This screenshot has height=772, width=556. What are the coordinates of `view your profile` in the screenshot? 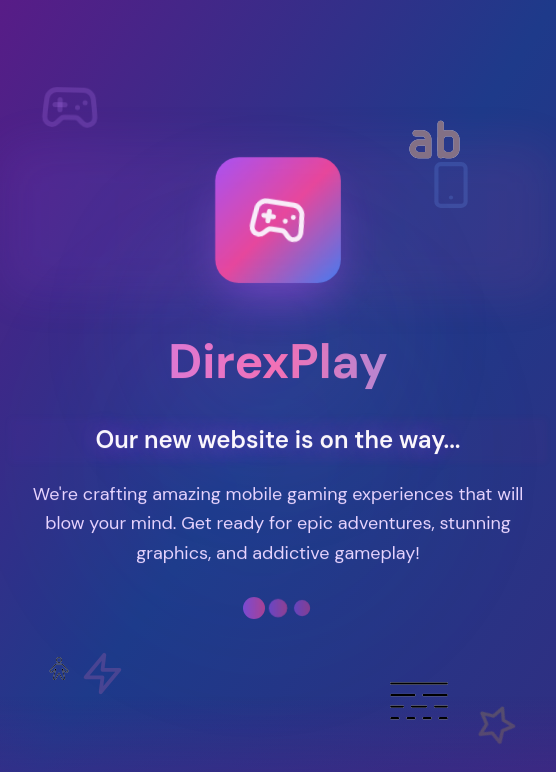 It's located at (59, 669).